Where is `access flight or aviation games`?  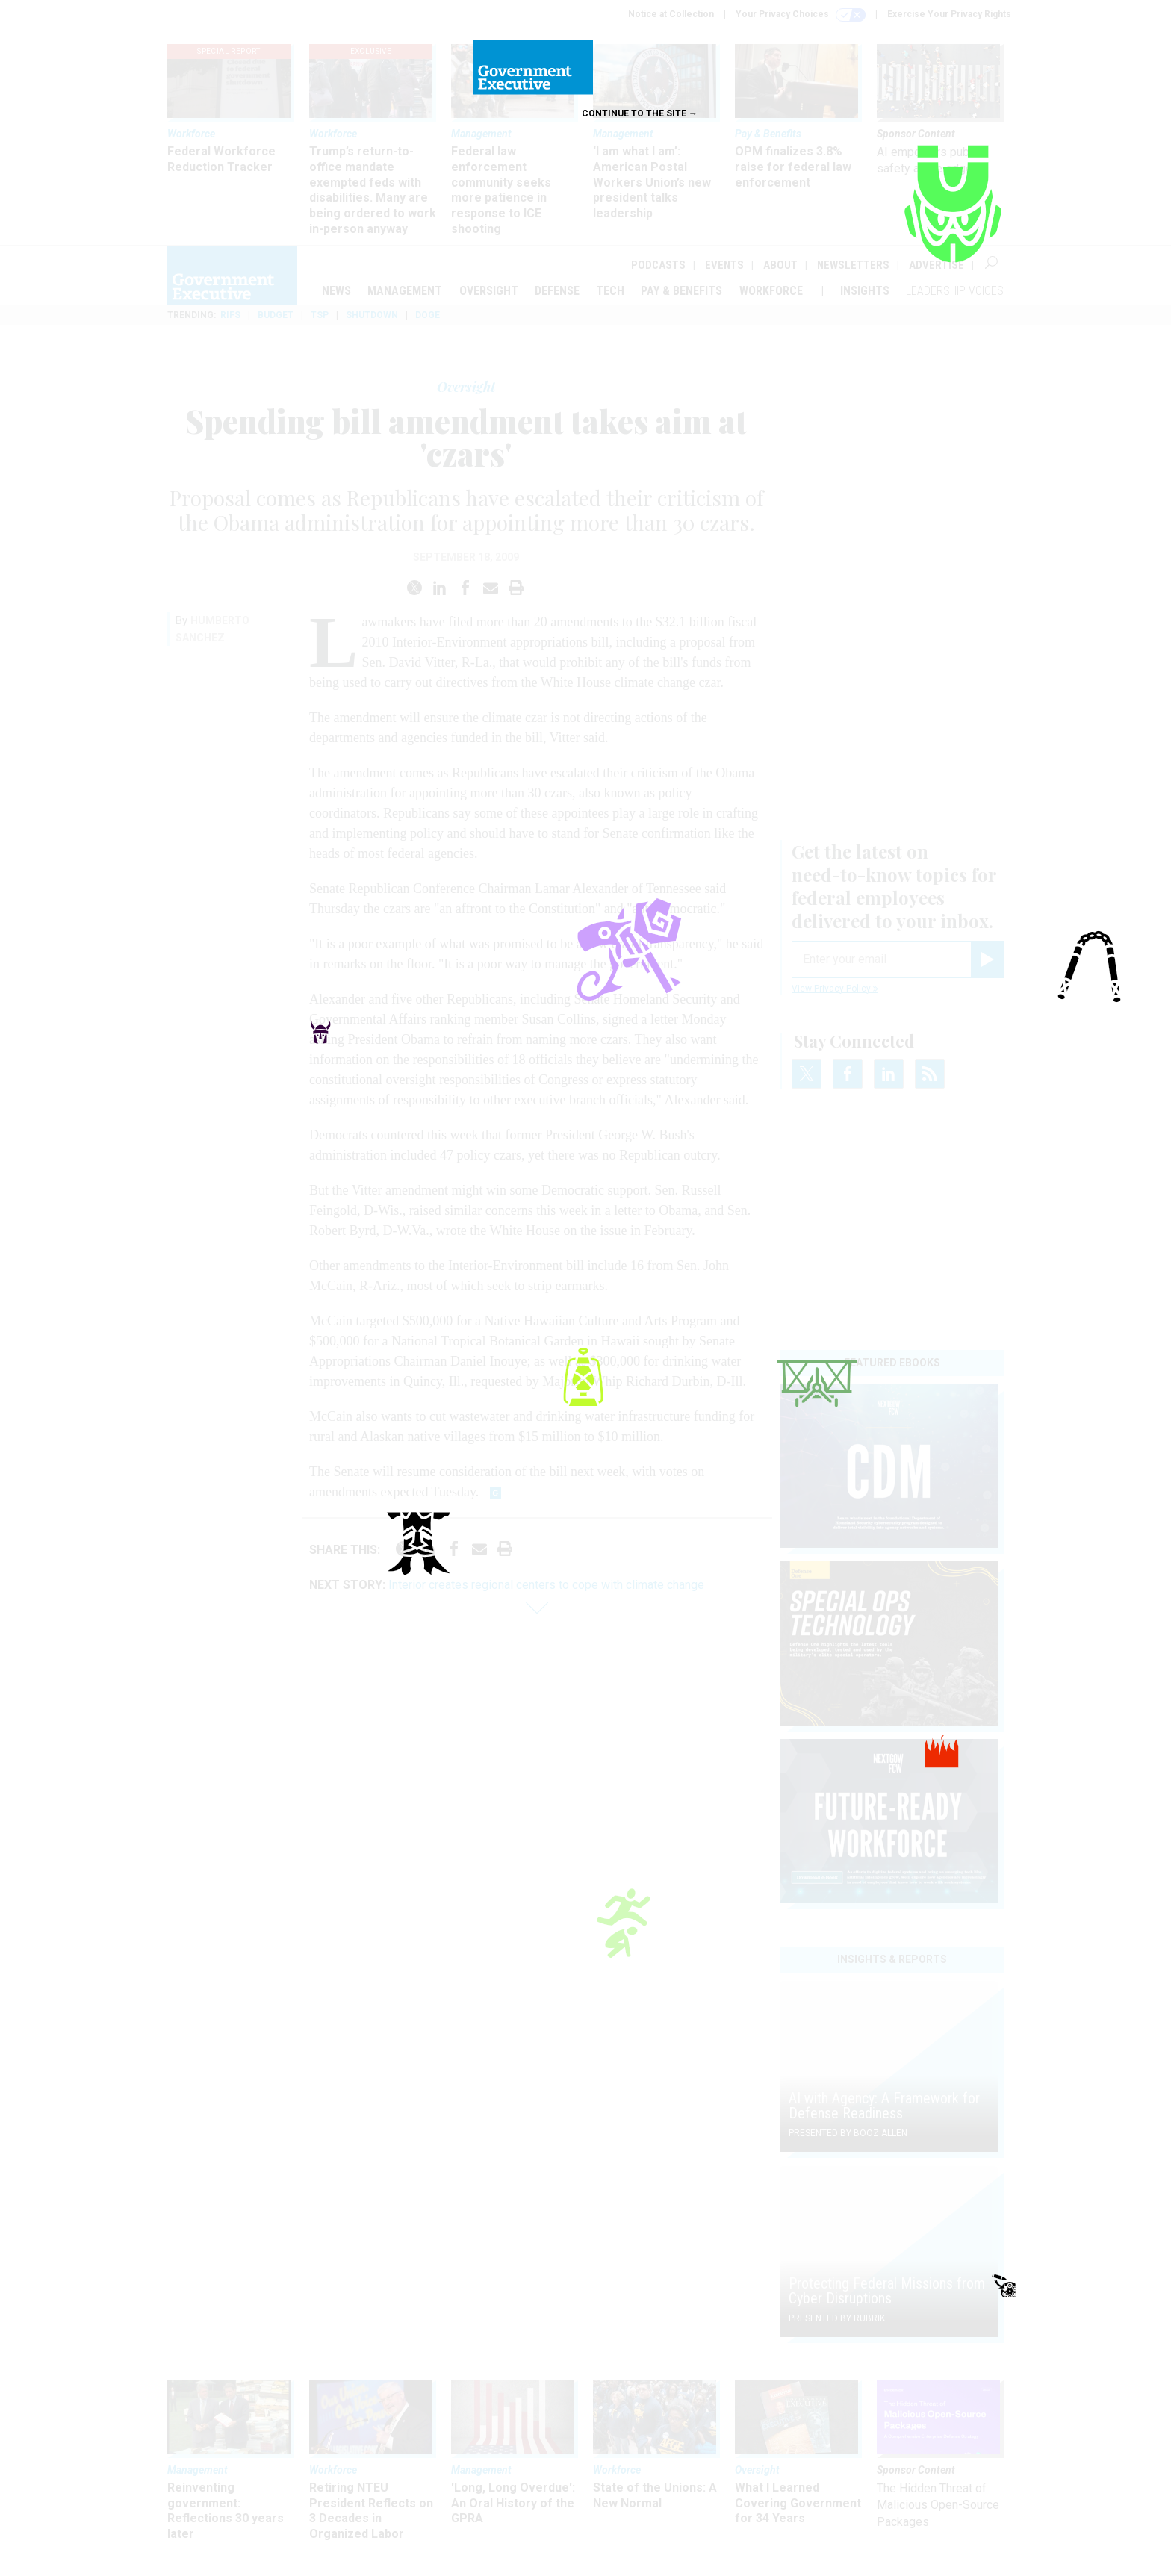 access flight or aviation games is located at coordinates (817, 1384).